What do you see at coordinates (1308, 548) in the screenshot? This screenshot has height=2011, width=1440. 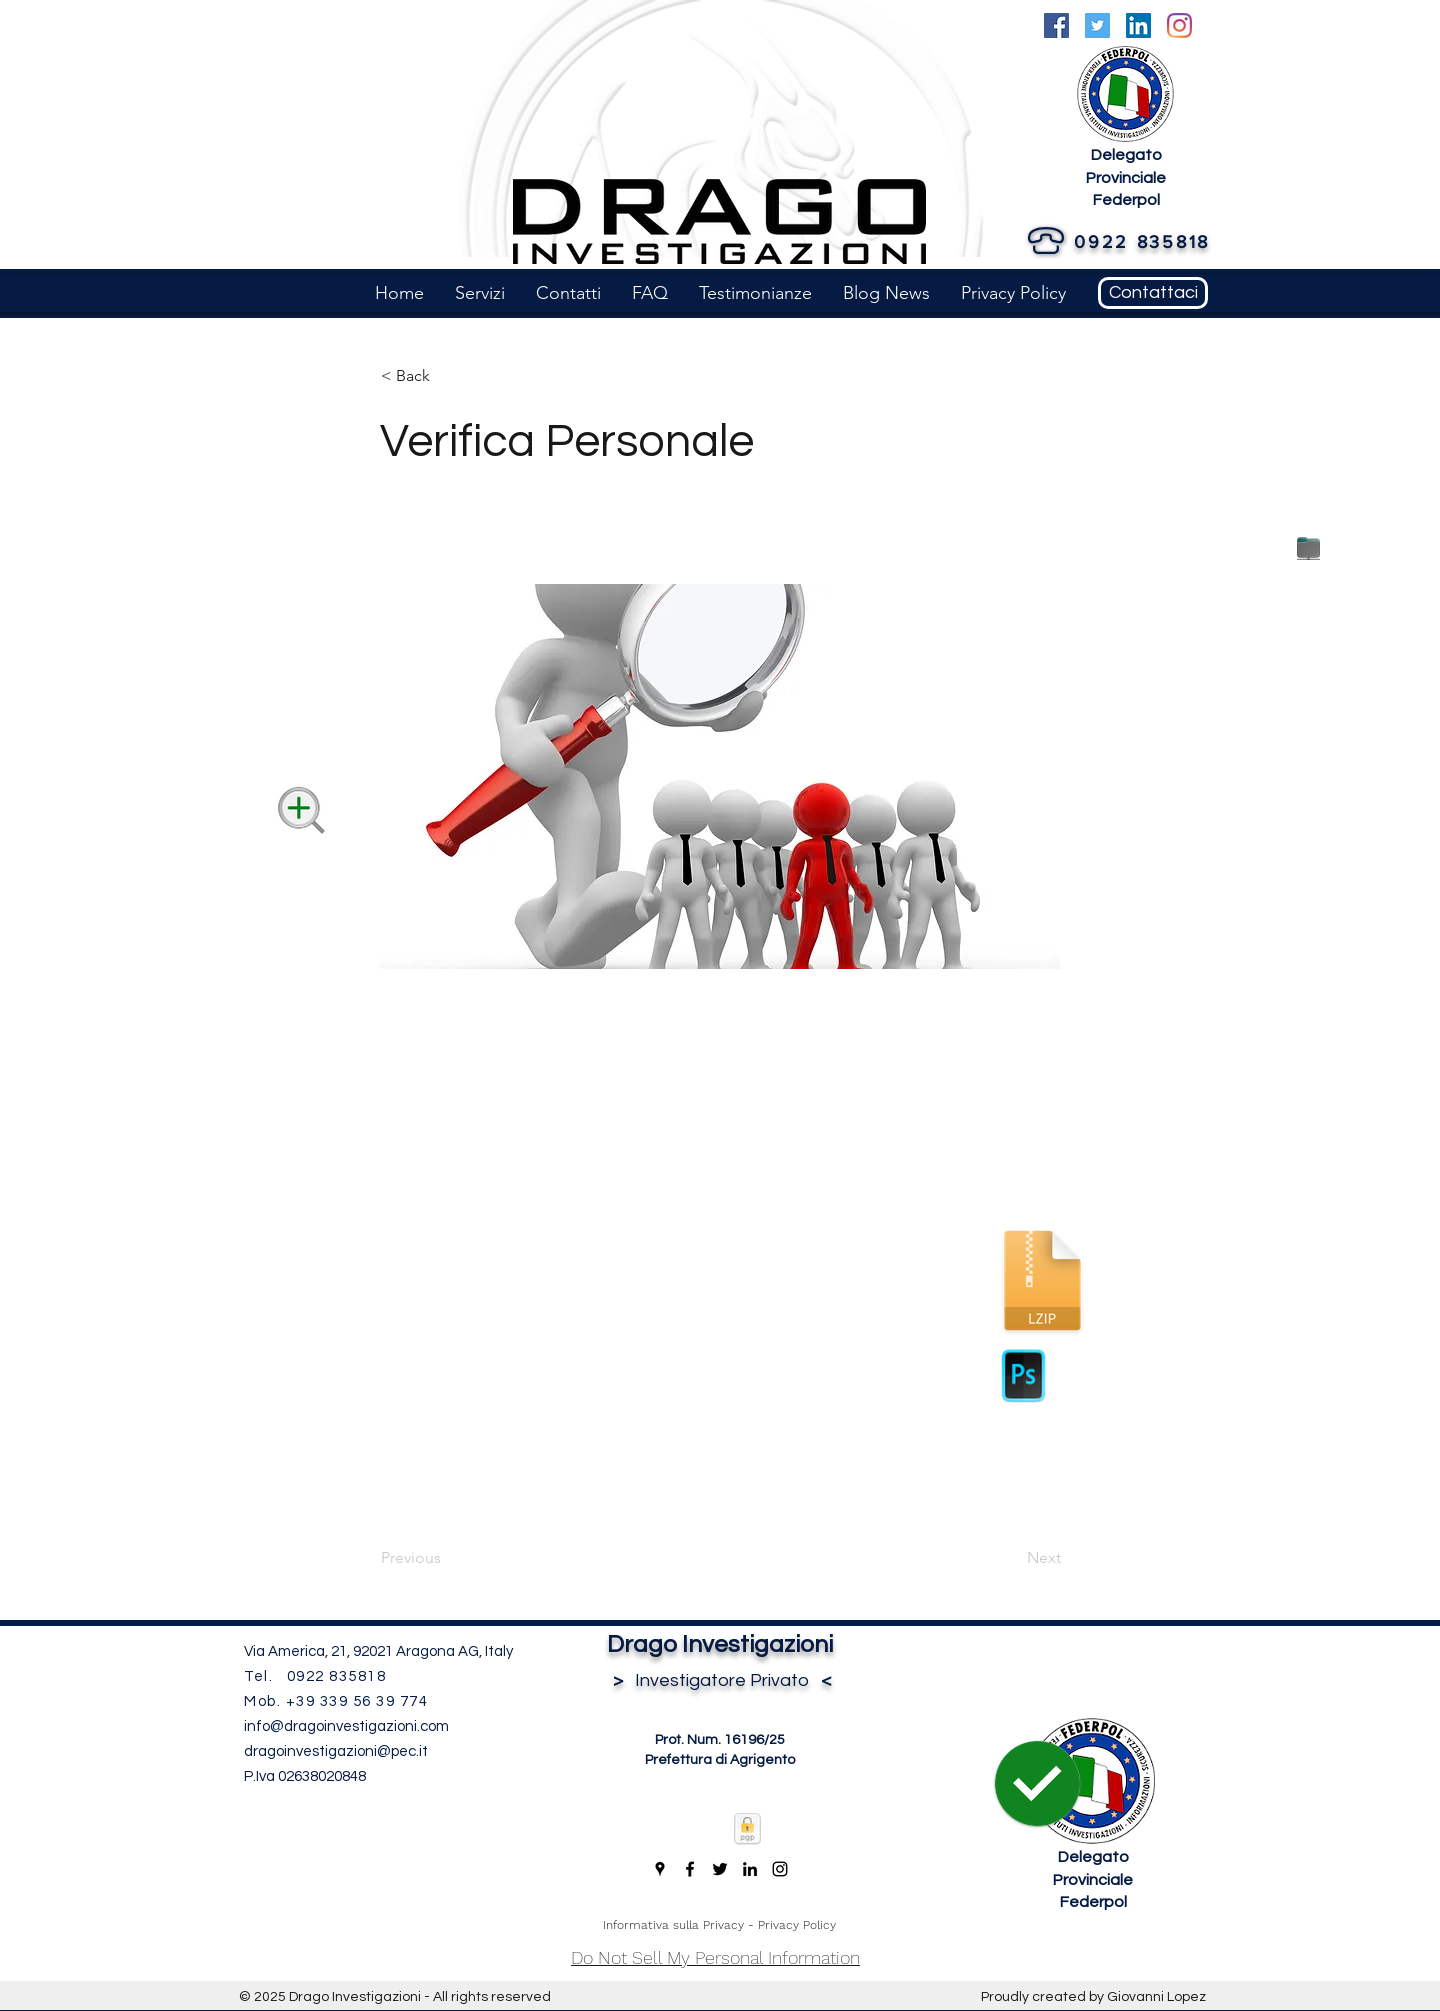 I see `access files stored on a remote server` at bounding box center [1308, 548].